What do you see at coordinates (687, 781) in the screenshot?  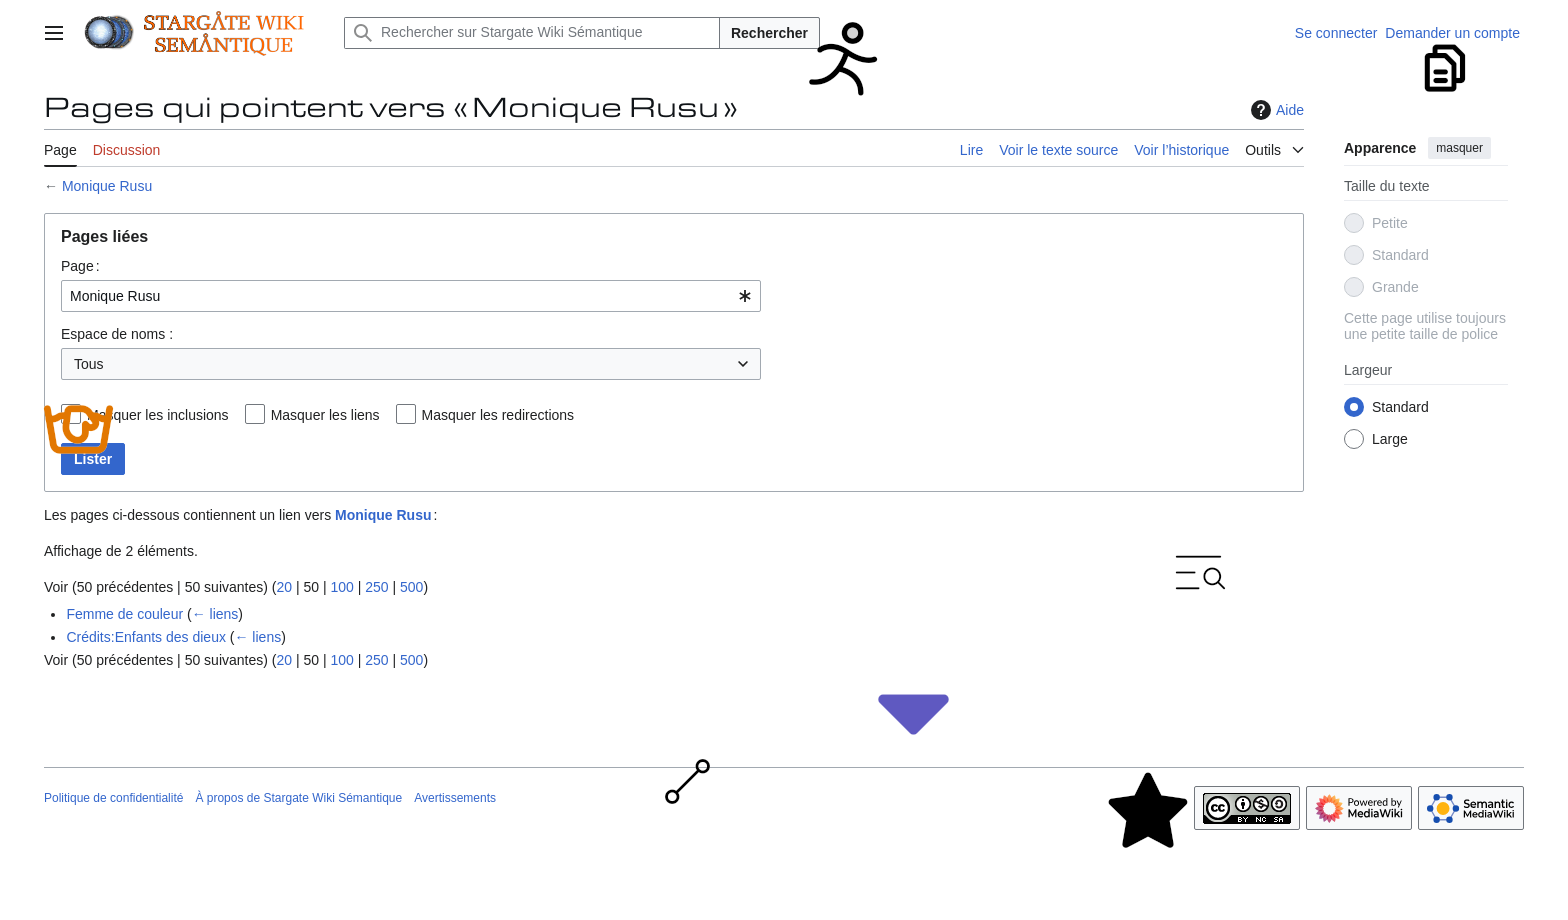 I see `draw a line between two points` at bounding box center [687, 781].